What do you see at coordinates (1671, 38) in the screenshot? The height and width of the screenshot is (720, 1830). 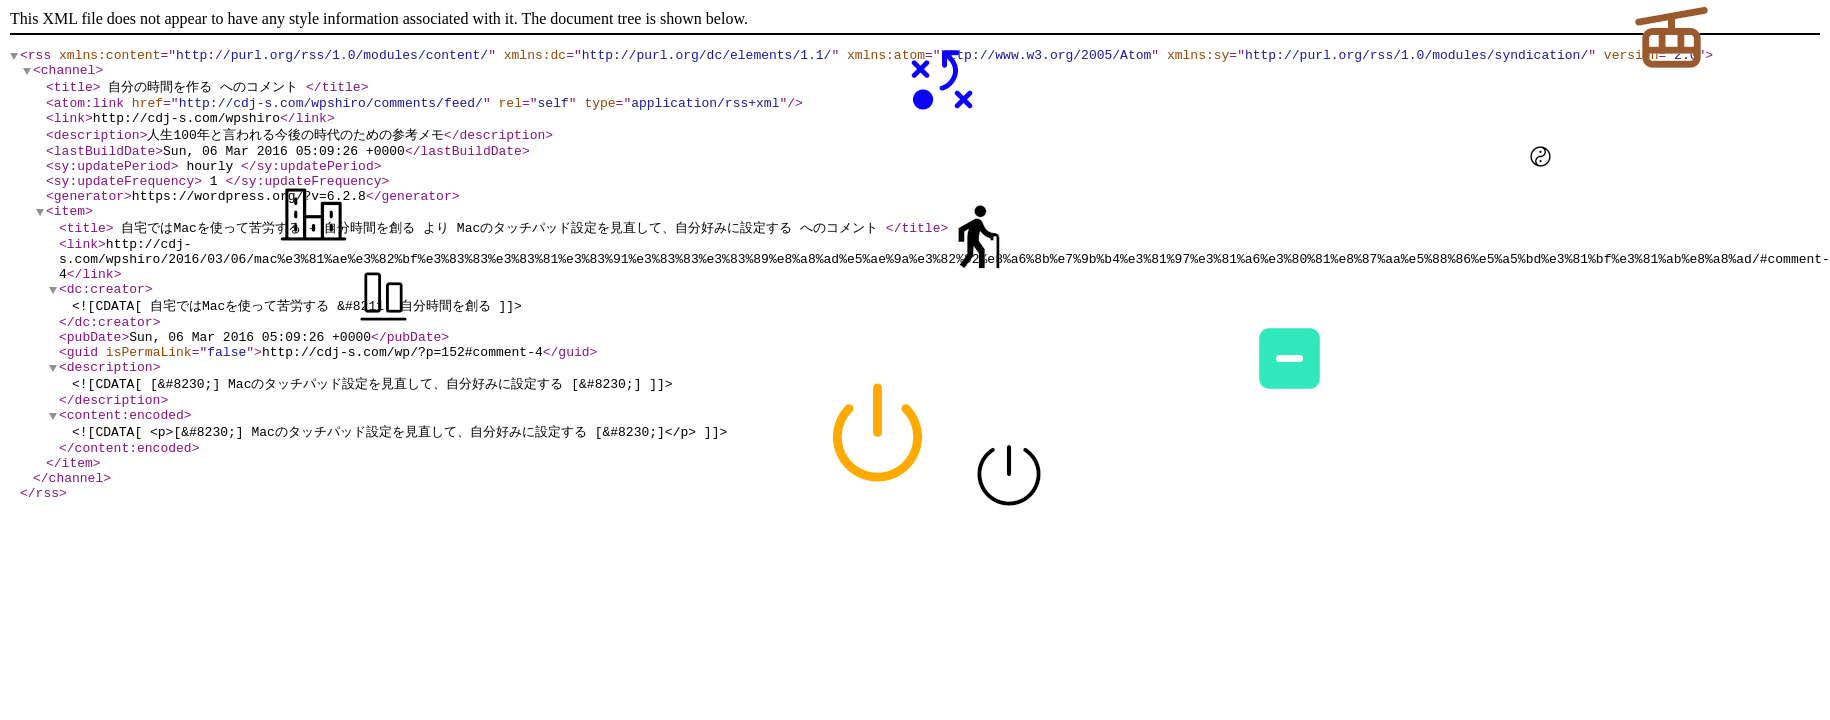 I see `access cable car or aerial tramway transit options` at bounding box center [1671, 38].